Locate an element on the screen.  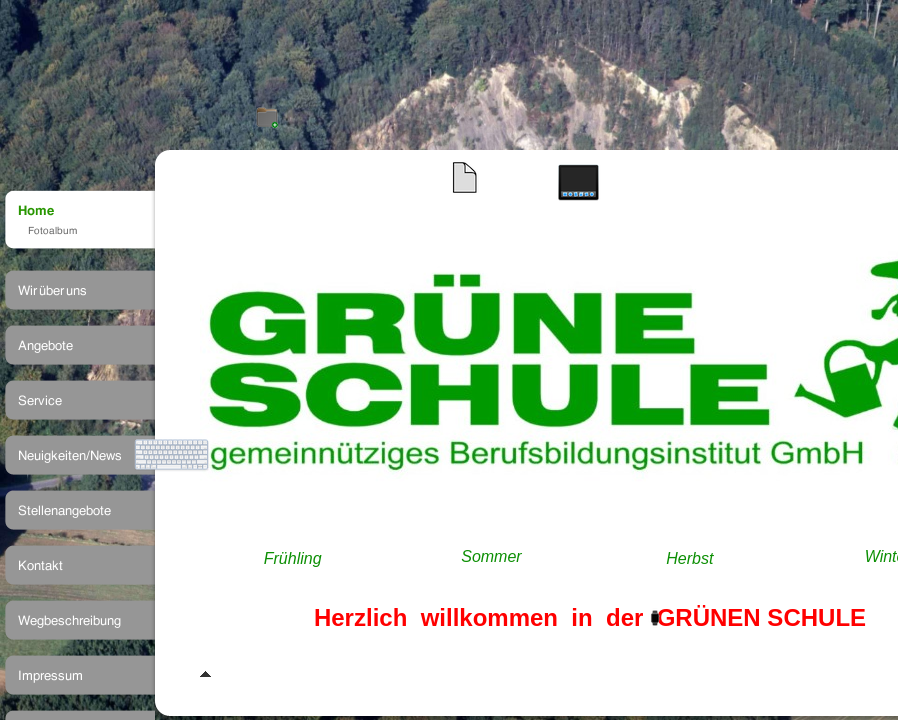
connect a bluetooth keyboard is located at coordinates (171, 454).